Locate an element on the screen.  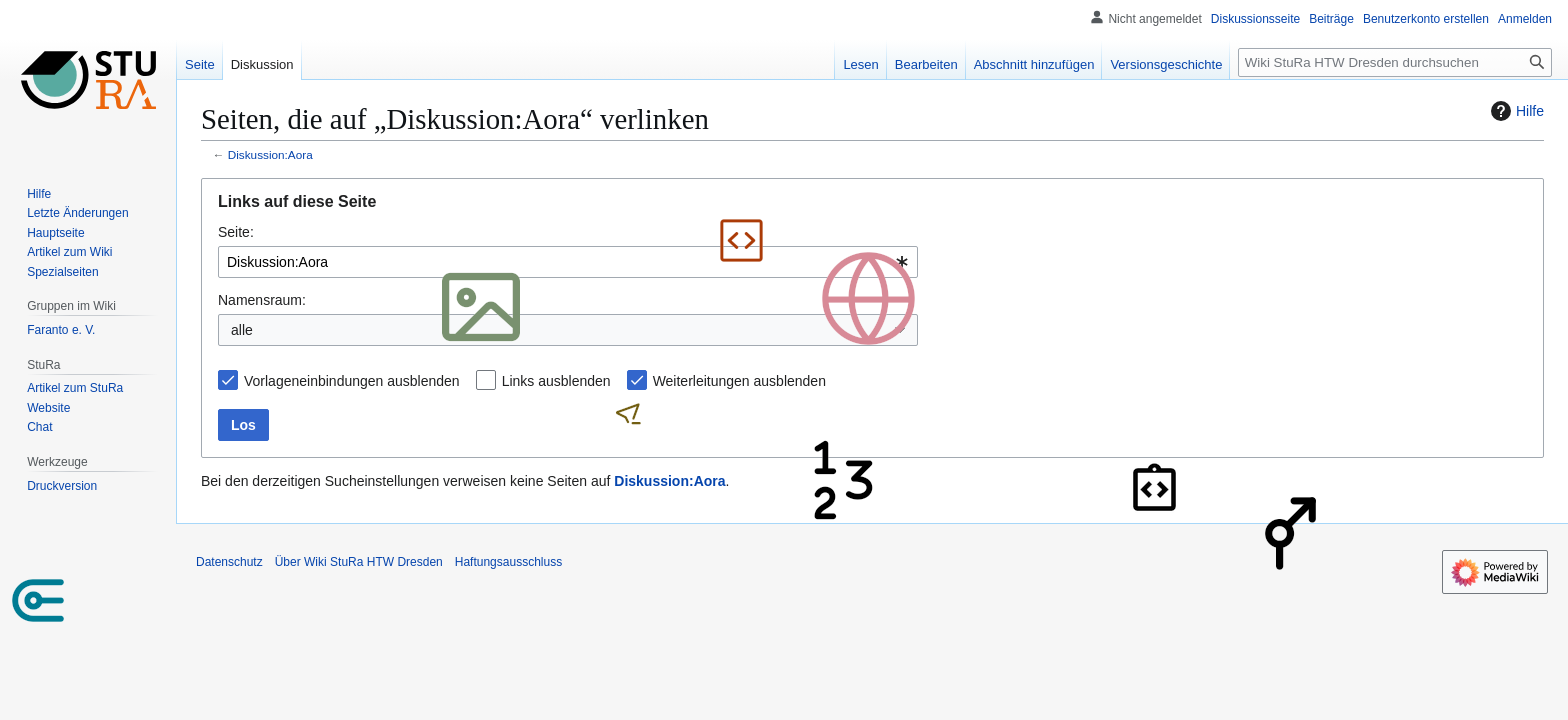
view source code is located at coordinates (741, 240).